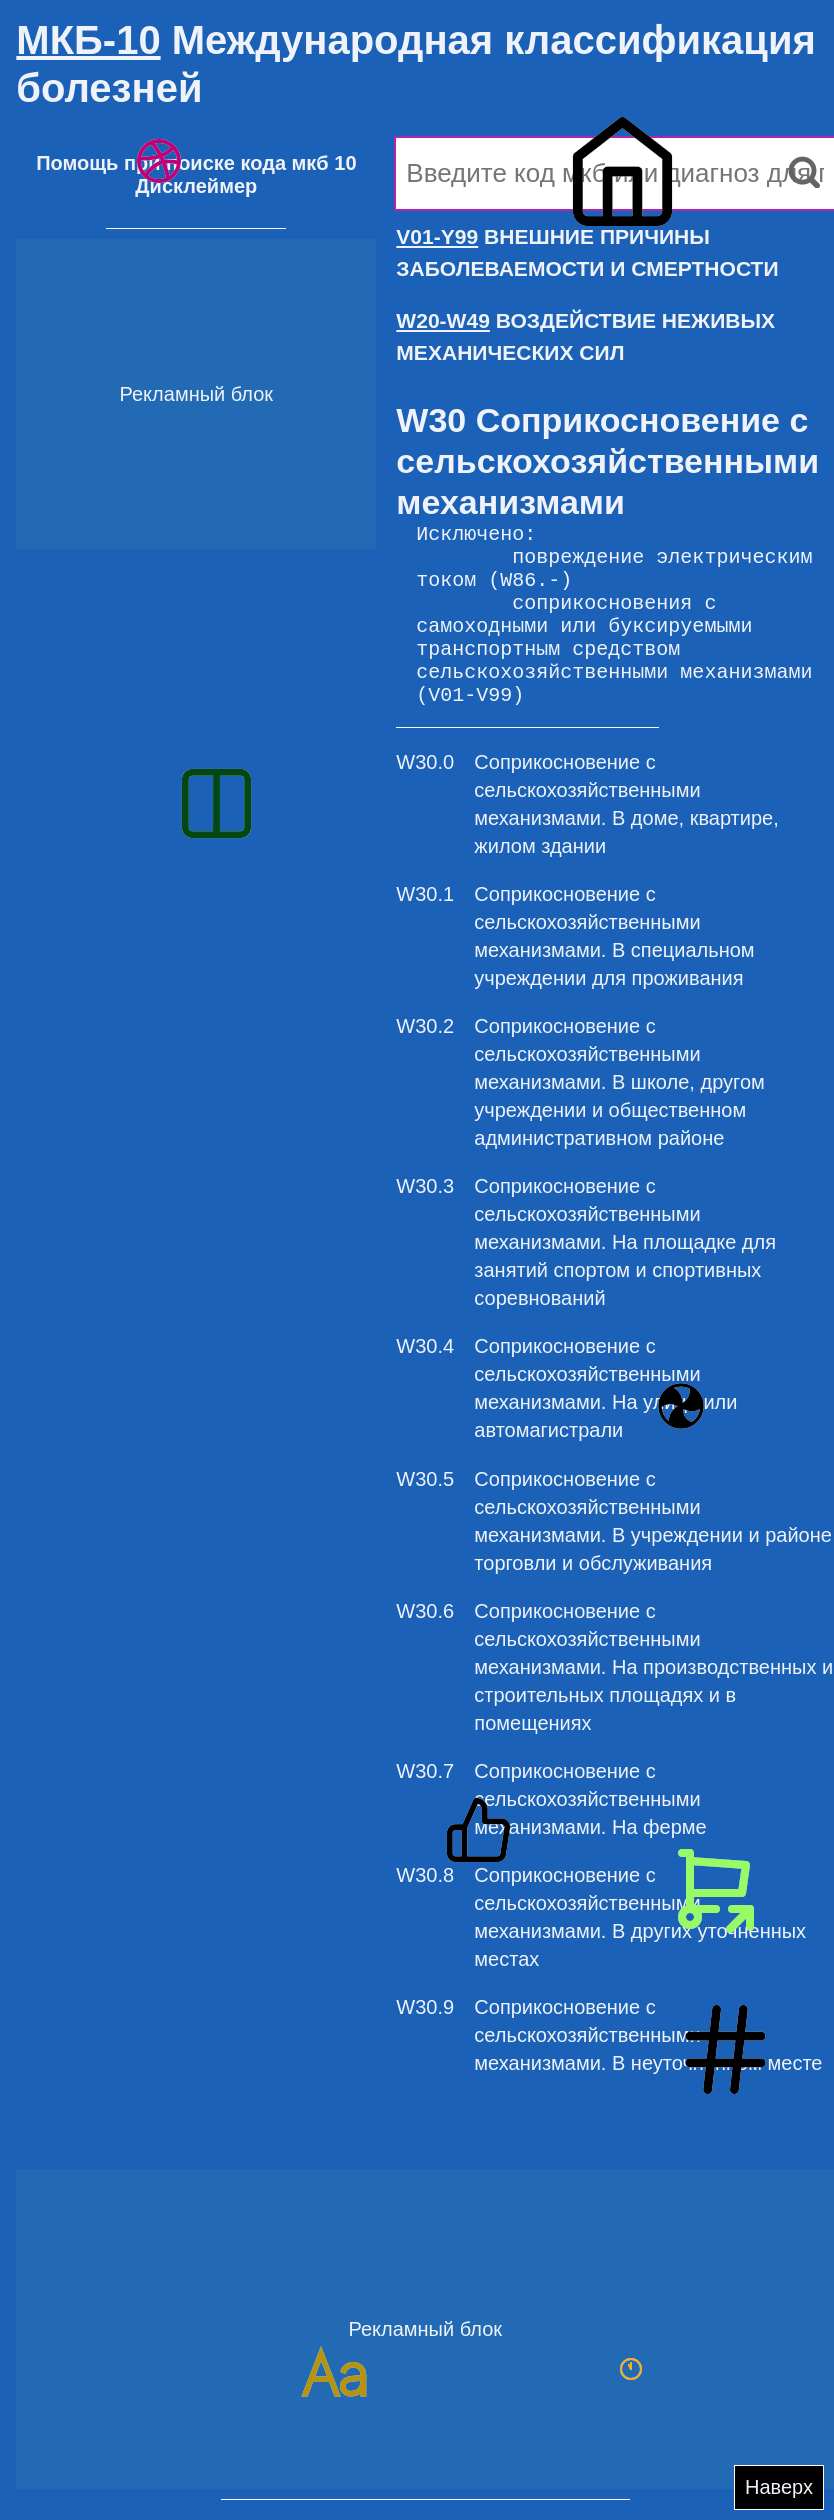 The width and height of the screenshot is (834, 2520). Describe the element at coordinates (622, 171) in the screenshot. I see `navigate to the home screen` at that location.